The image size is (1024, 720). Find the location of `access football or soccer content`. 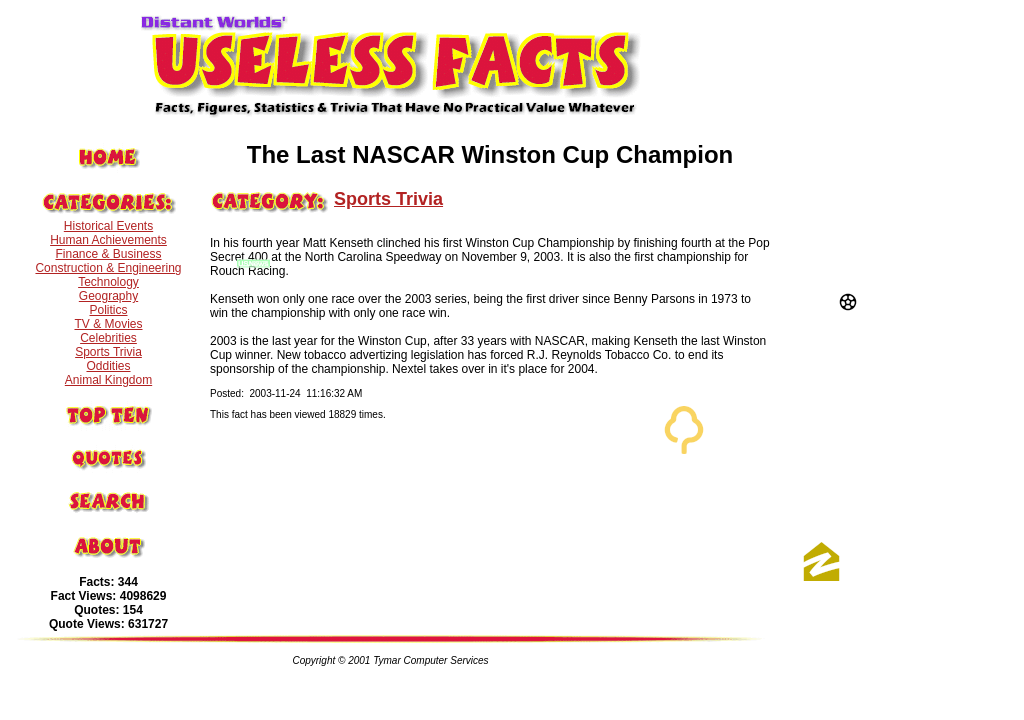

access football or soccer content is located at coordinates (848, 302).